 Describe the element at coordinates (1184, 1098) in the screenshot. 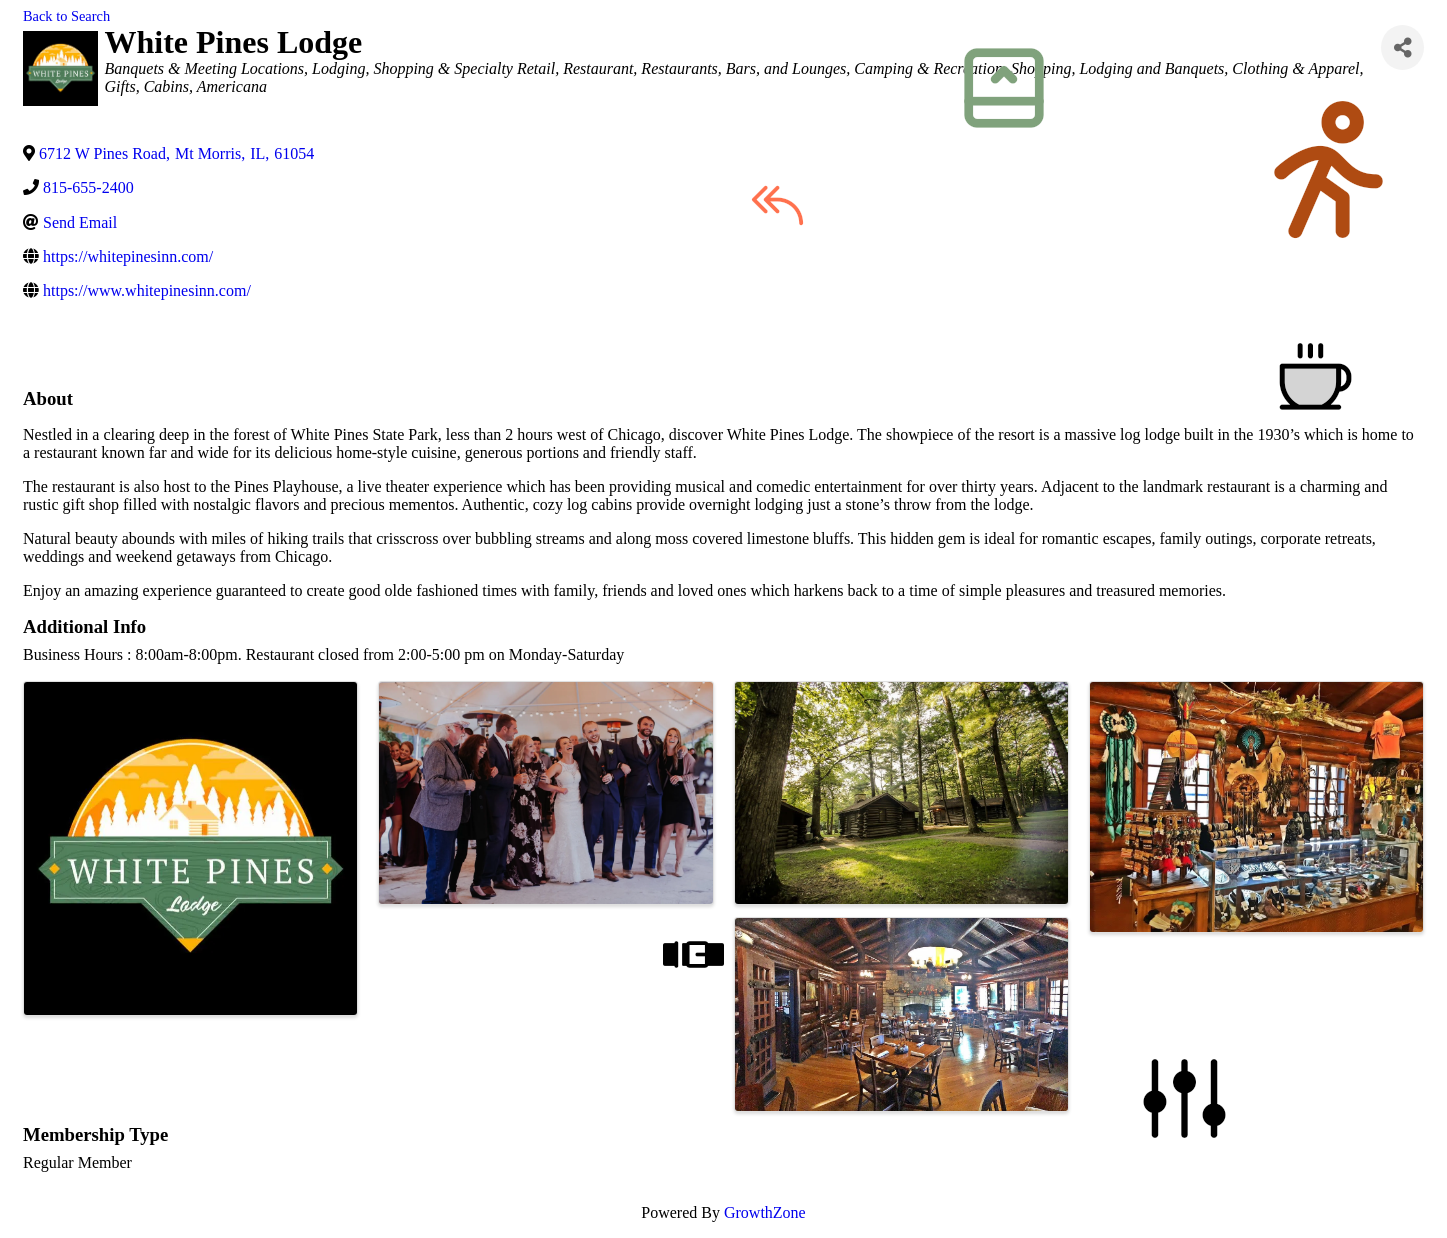

I see `adjust settings or preferences` at that location.